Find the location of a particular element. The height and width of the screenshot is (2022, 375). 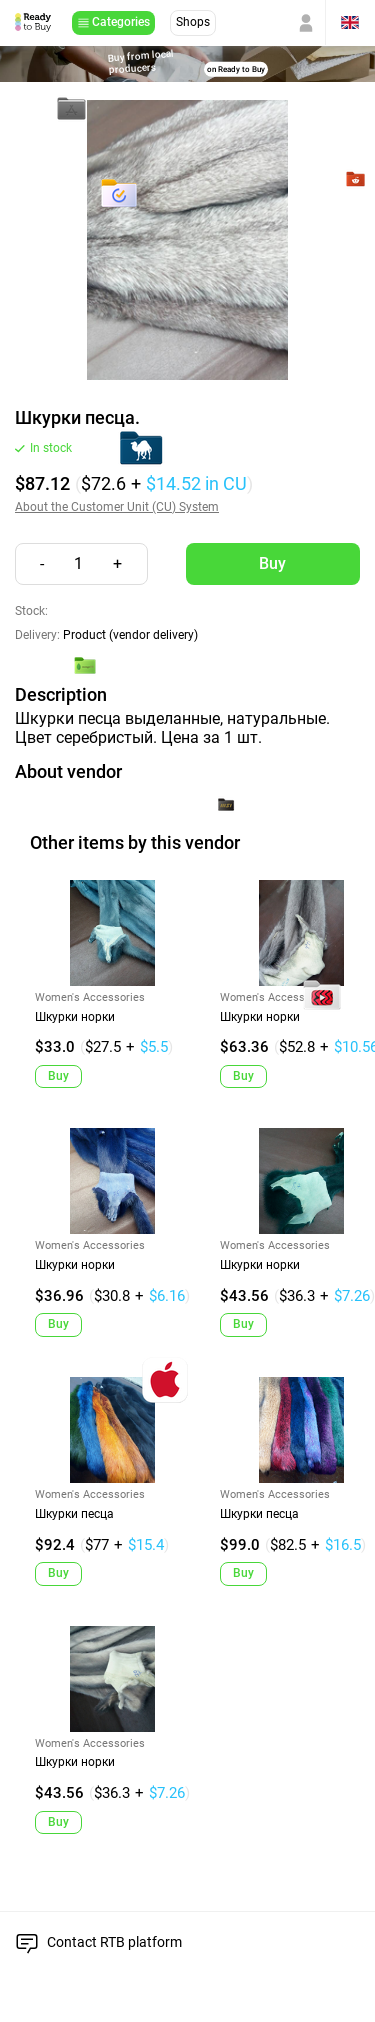

folder containing perl scripts or projects is located at coordinates (141, 449).